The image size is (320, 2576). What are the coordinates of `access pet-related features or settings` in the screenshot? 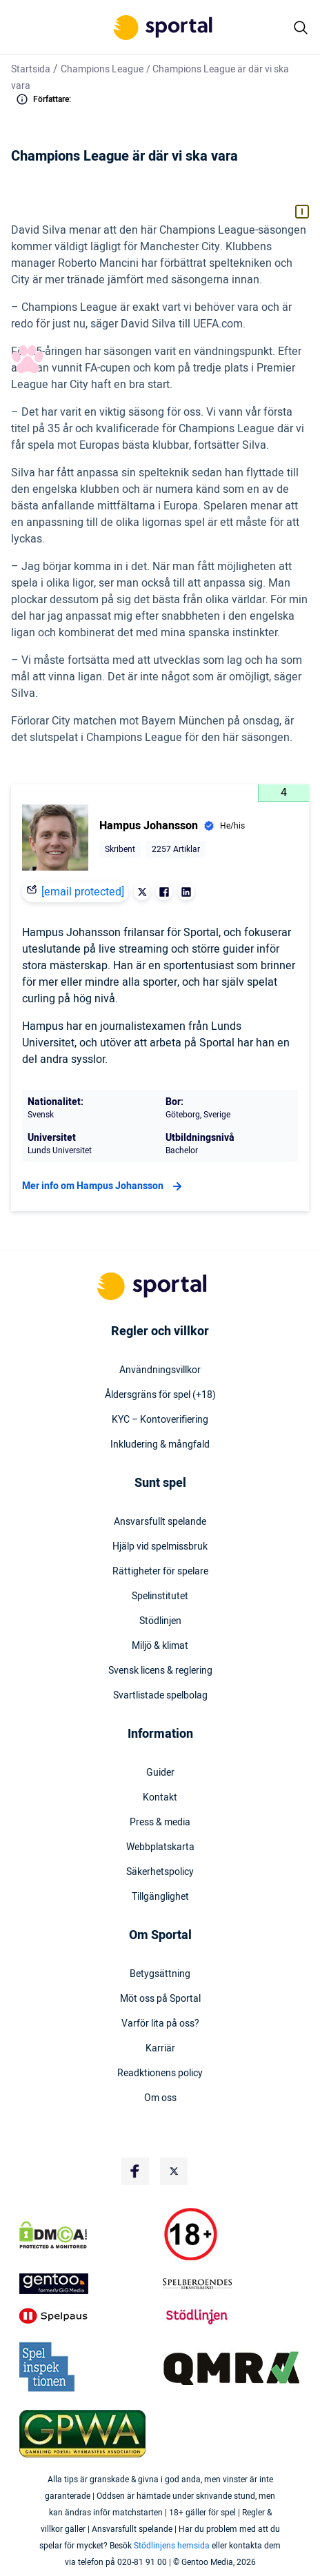 It's located at (28, 359).